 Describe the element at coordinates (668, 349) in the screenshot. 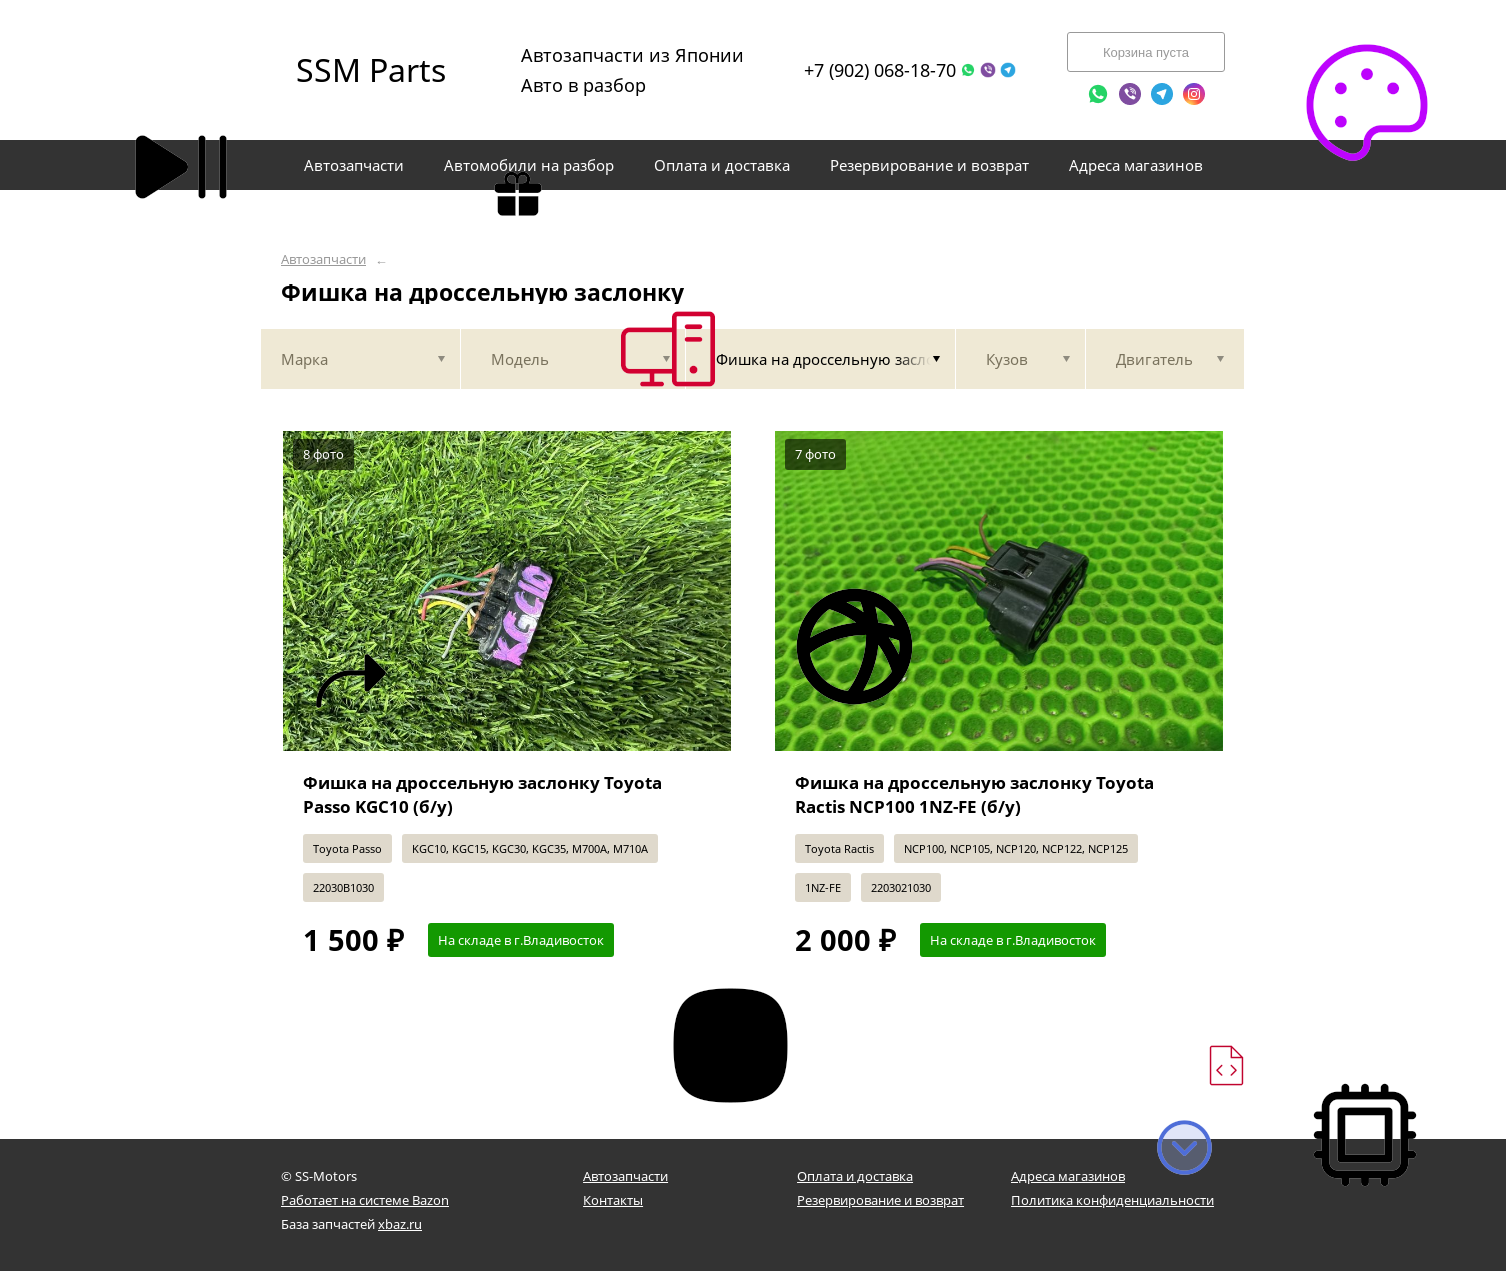

I see `access desktop or PC settings` at that location.